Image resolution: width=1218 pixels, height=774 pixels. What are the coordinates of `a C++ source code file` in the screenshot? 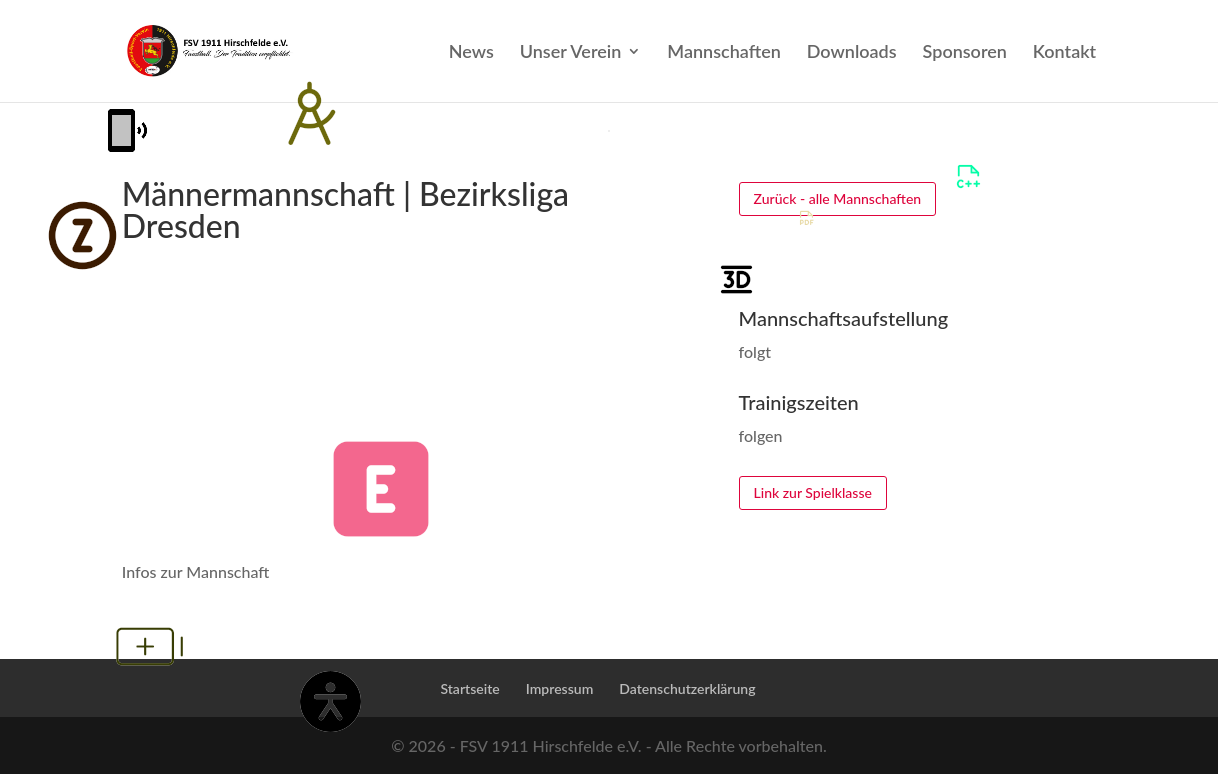 It's located at (968, 177).